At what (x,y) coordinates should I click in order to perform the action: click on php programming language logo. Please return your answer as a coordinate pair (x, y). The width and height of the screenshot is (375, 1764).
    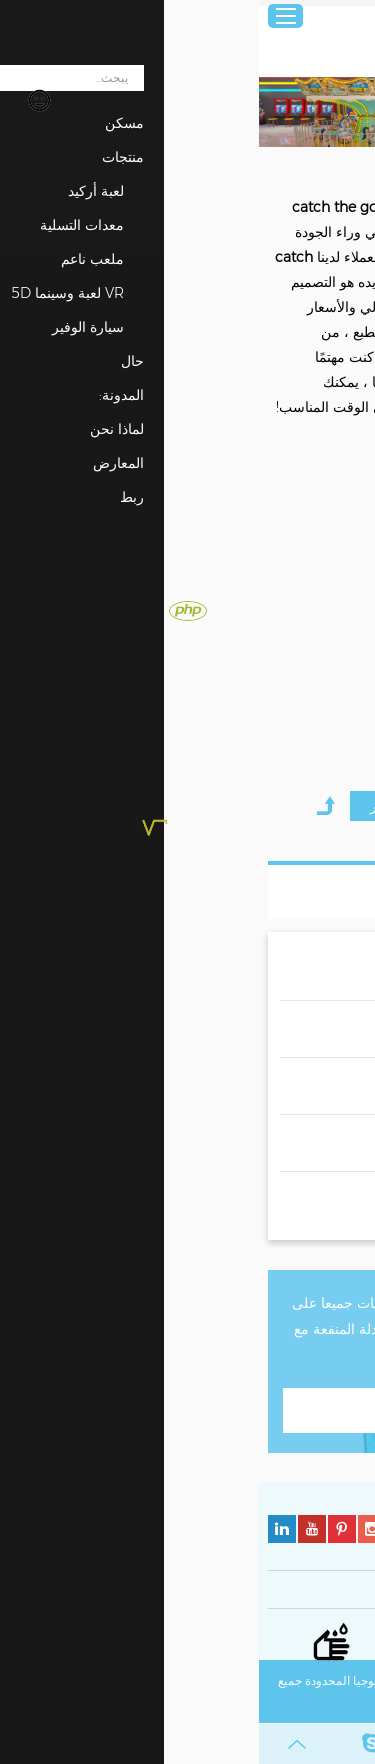
    Looking at the image, I should click on (188, 611).